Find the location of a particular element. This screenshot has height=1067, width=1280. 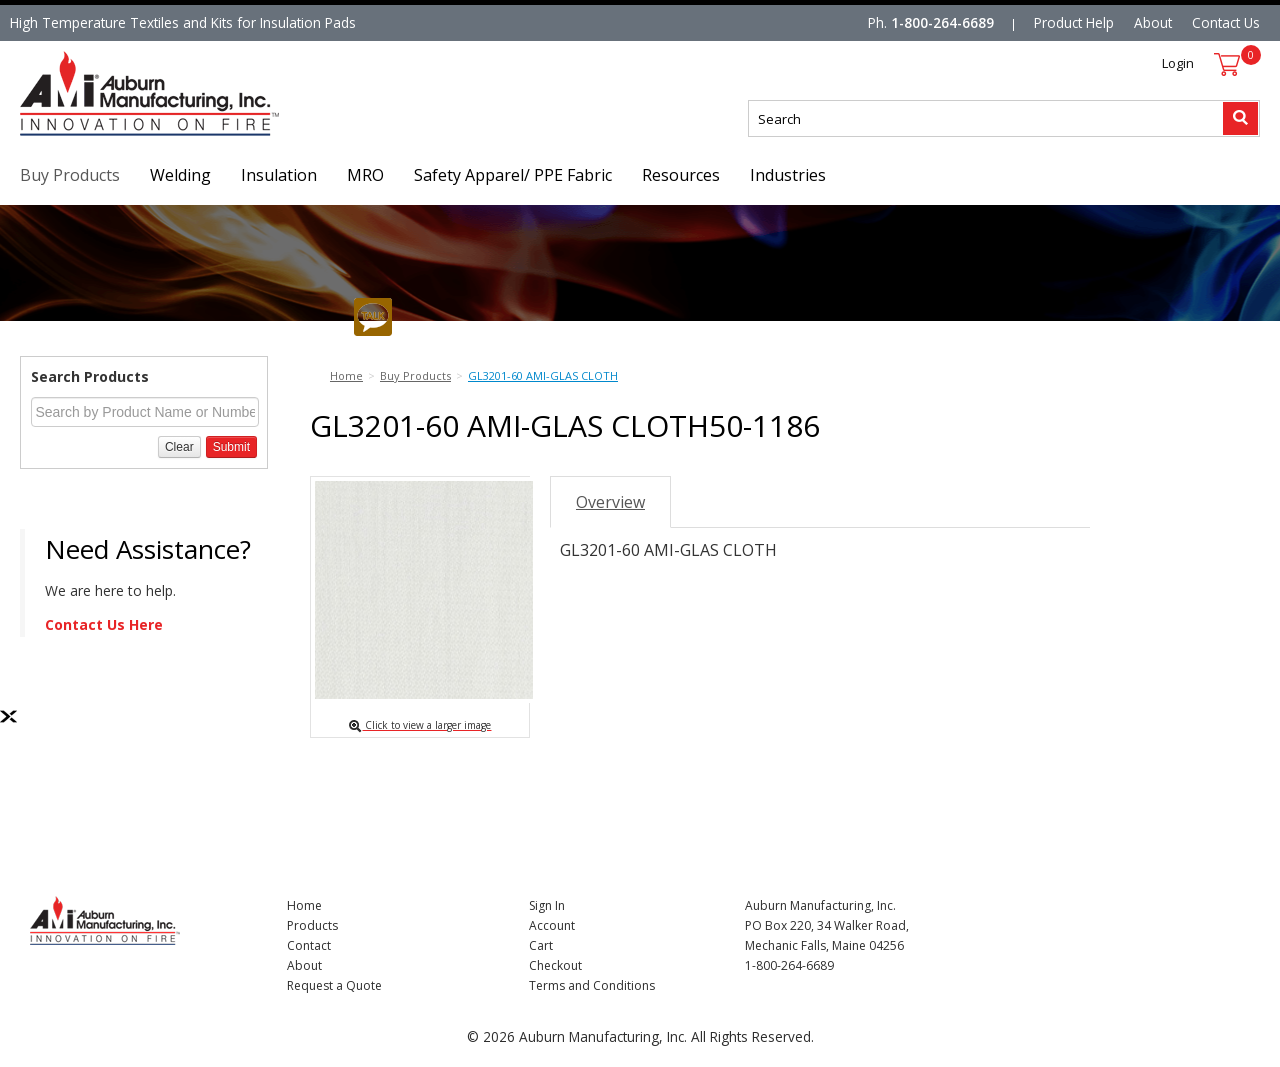

open KakaoTalk messaging app is located at coordinates (373, 317).